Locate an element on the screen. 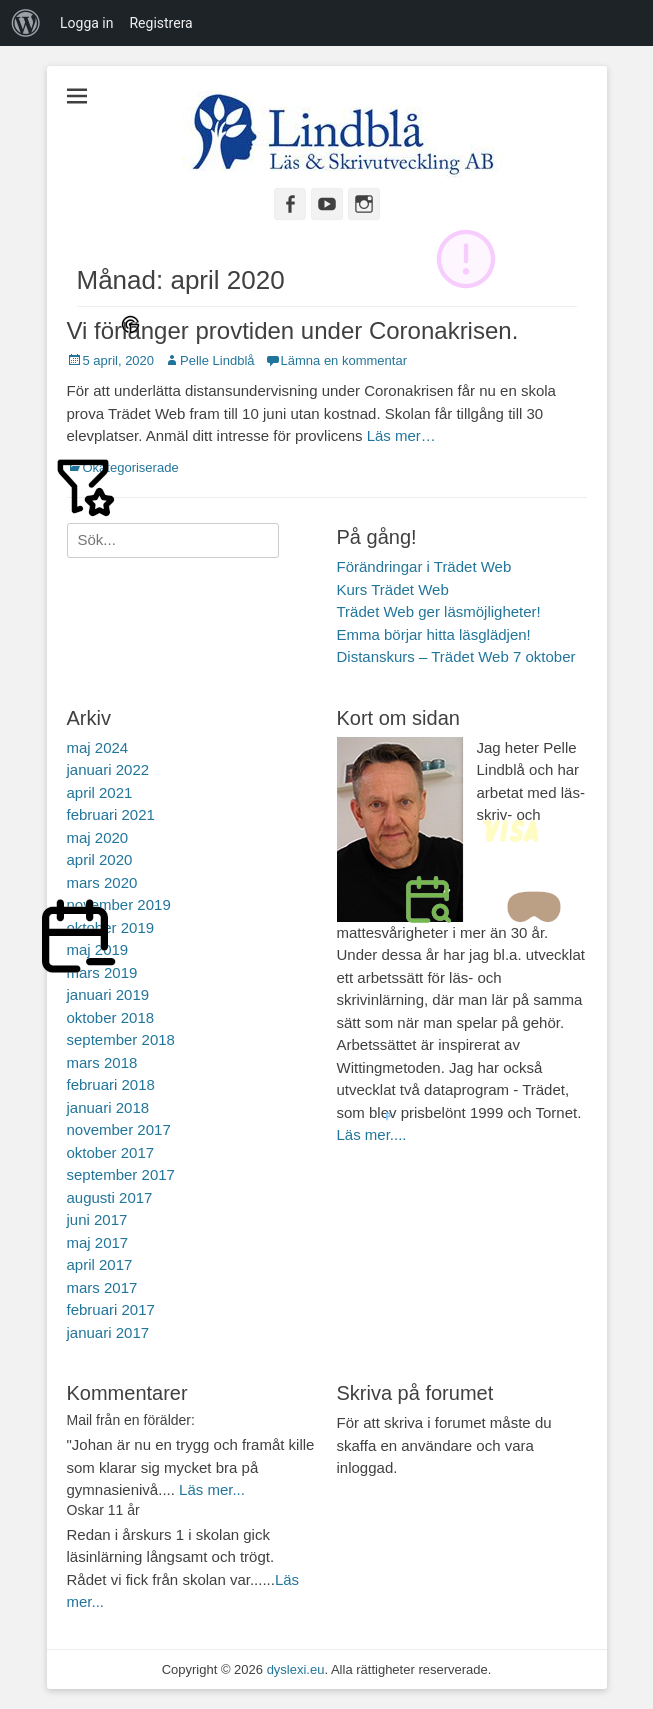  access apple vision pro settings is located at coordinates (534, 906).